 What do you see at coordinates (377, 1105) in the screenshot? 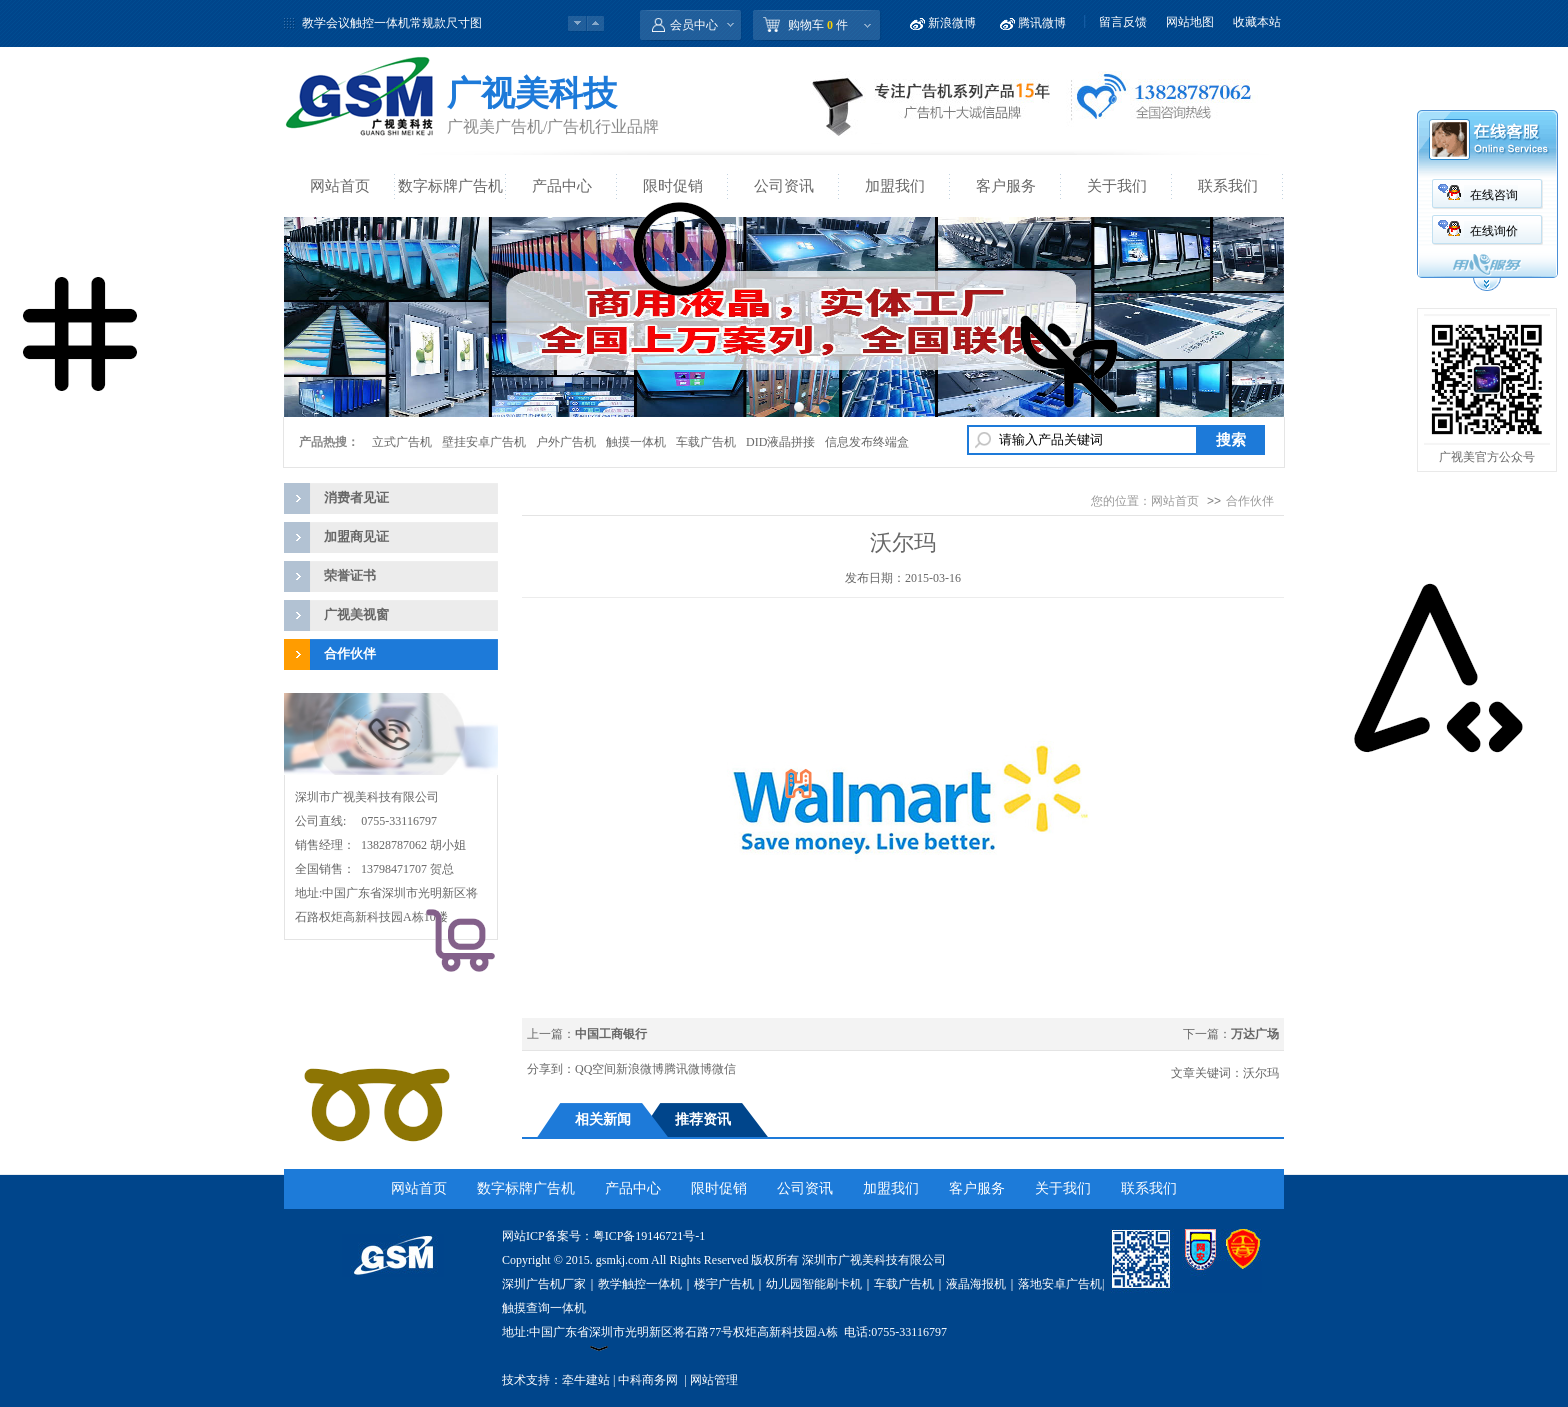
I see `voicemail indicator or notification` at bounding box center [377, 1105].